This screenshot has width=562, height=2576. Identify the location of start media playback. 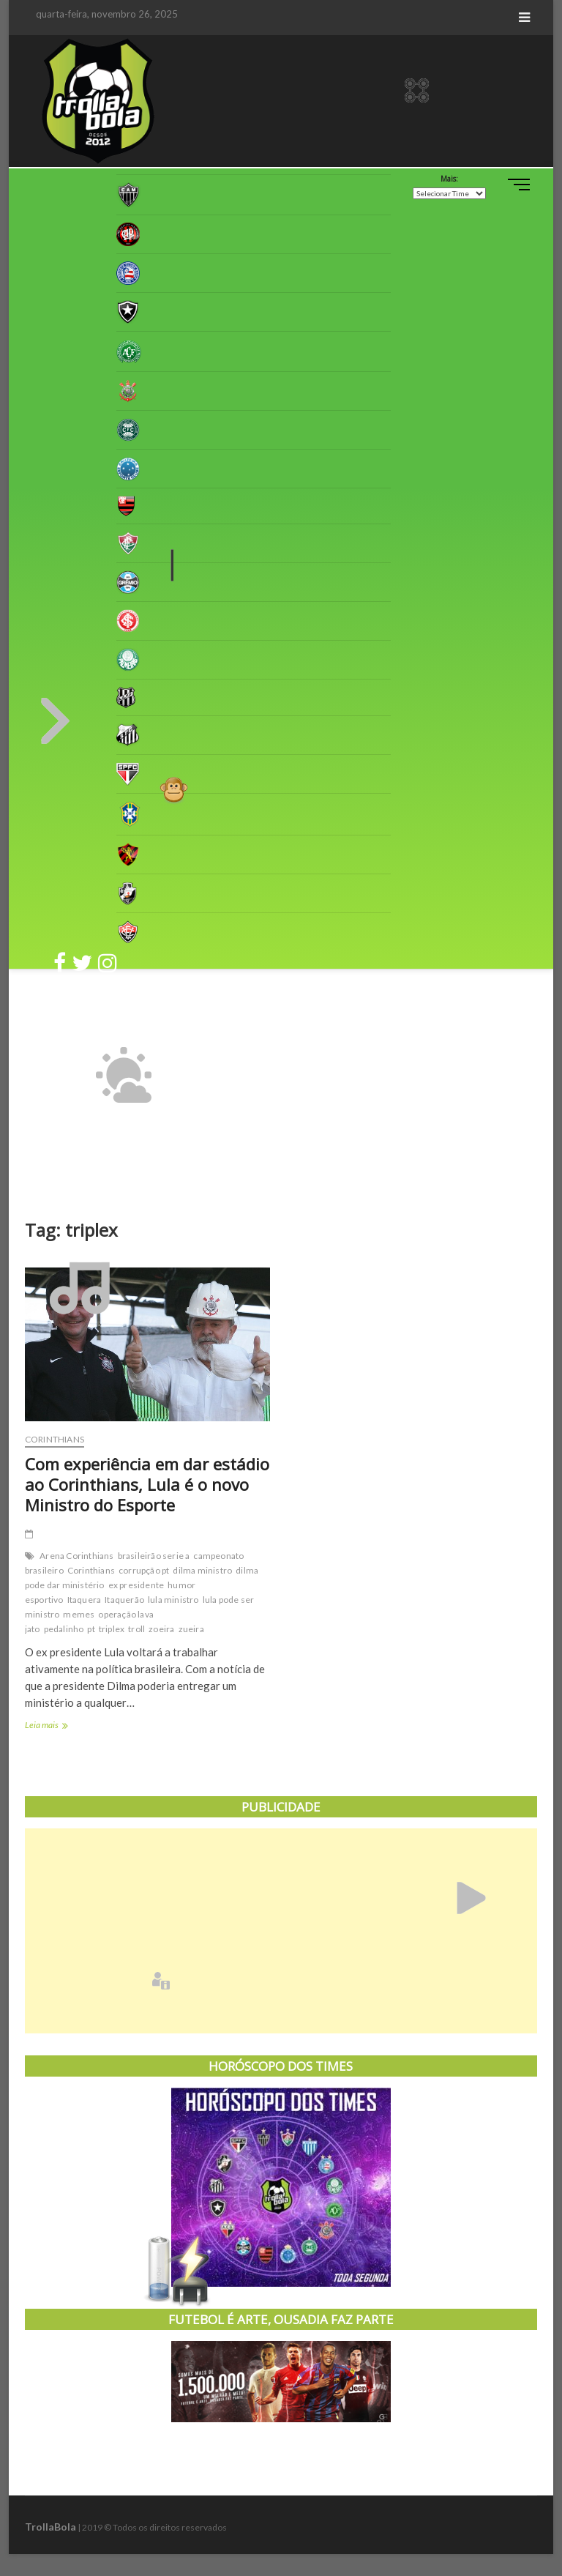
(470, 1898).